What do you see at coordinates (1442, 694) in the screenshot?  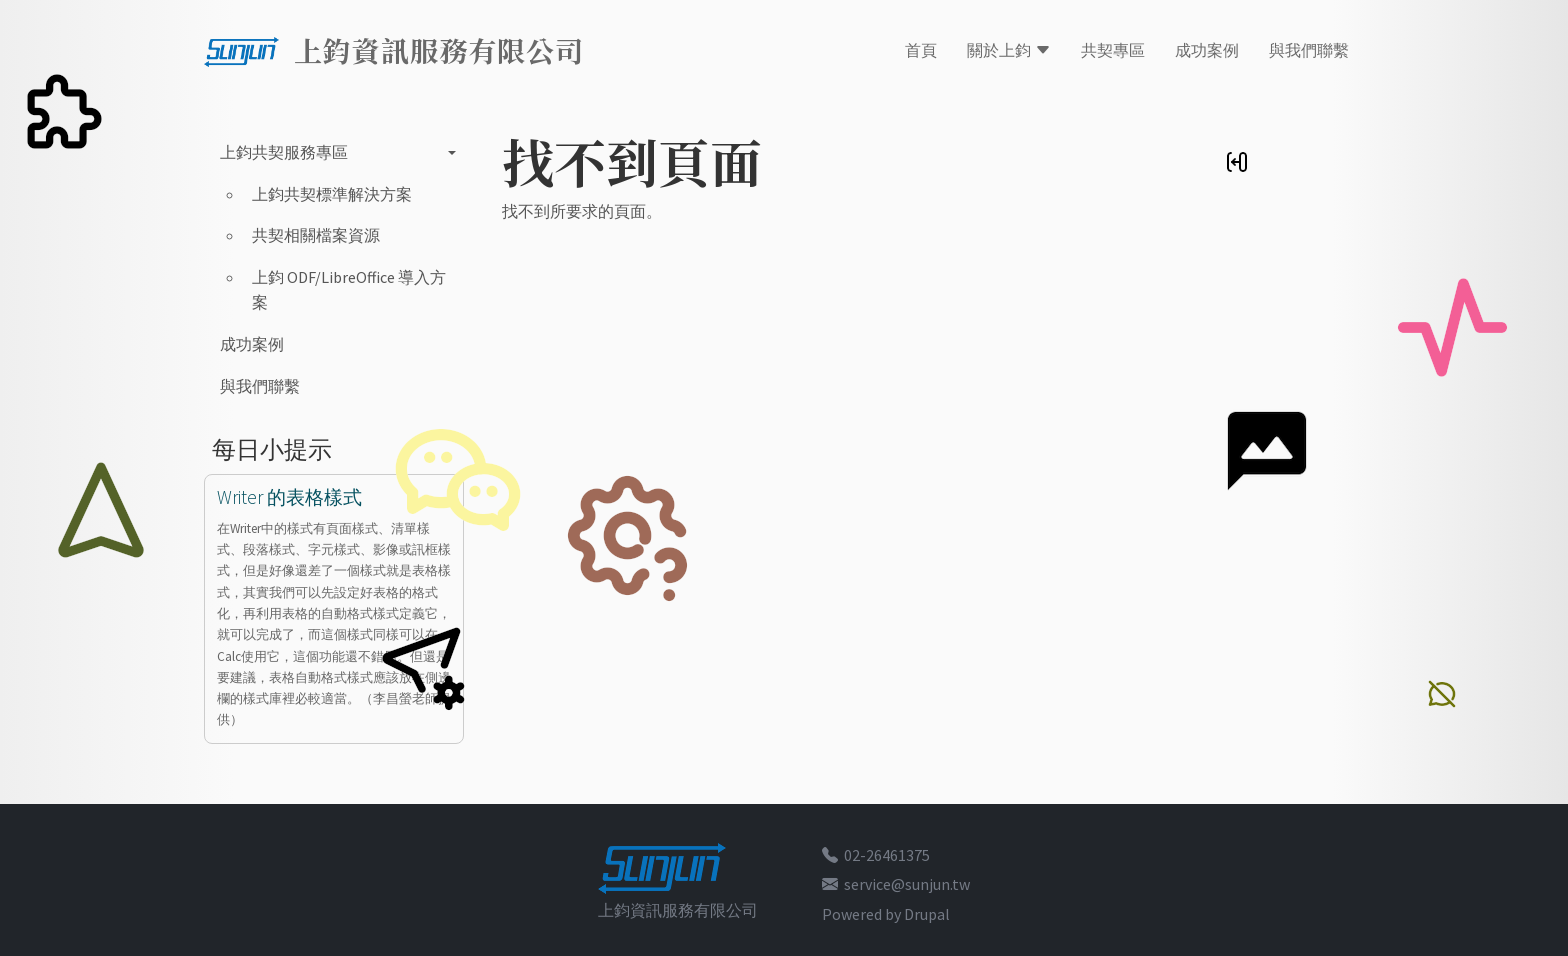 I see `messaging is disabled or unavailable` at bounding box center [1442, 694].